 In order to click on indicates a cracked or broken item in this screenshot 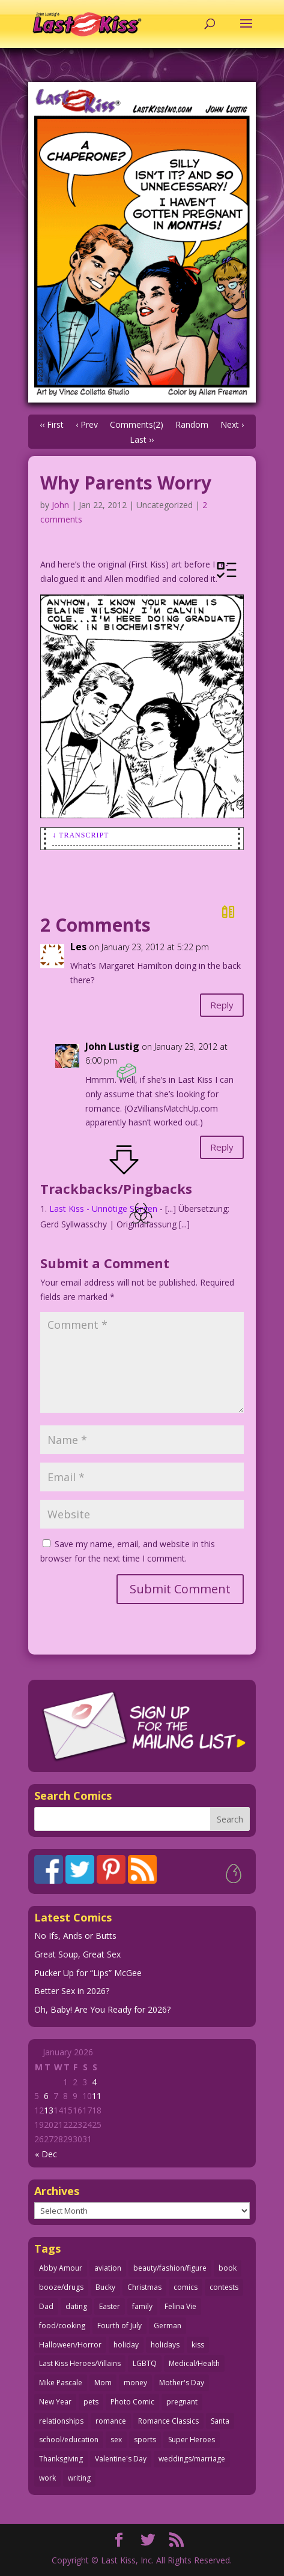, I will do `click(234, 1874)`.